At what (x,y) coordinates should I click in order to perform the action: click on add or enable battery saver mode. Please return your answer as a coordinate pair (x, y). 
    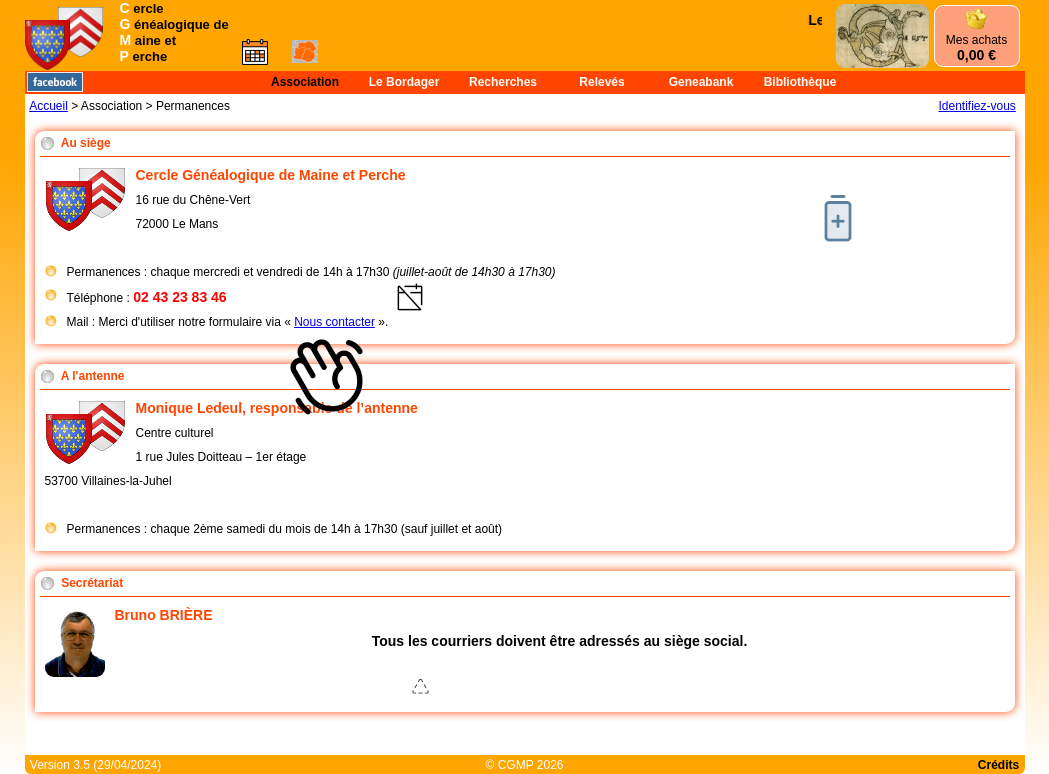
    Looking at the image, I should click on (838, 219).